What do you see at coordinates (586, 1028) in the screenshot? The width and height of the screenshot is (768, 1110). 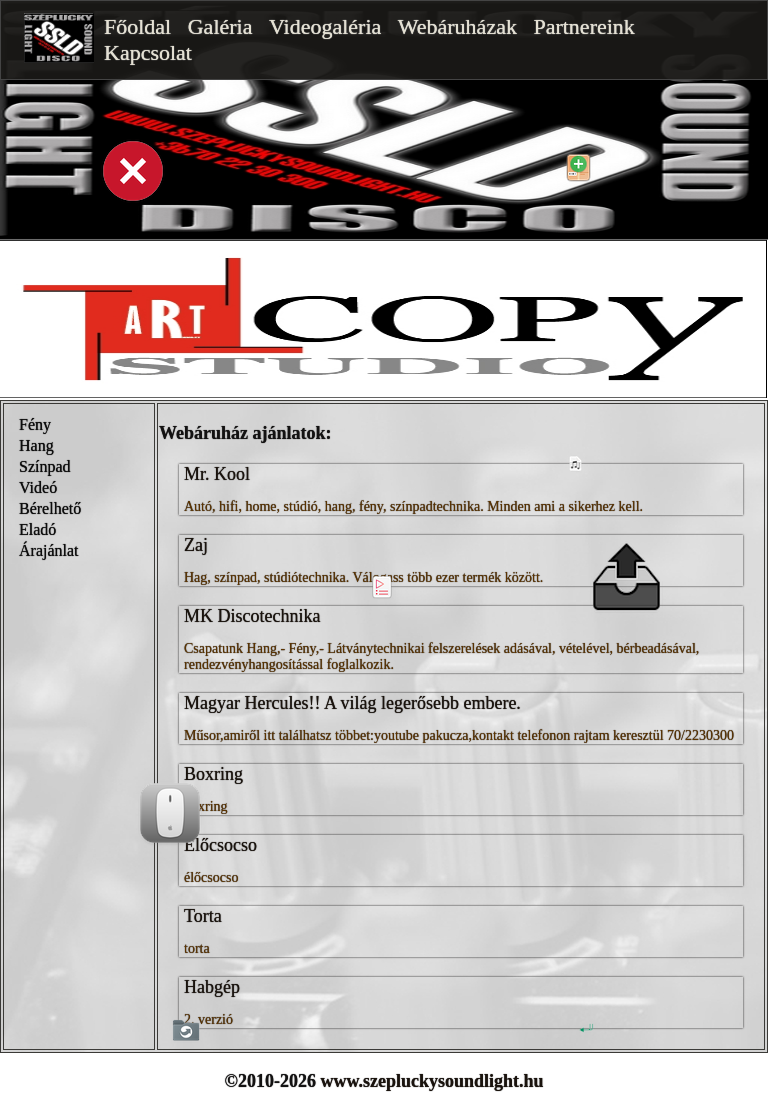 I see `reply all to an email message` at bounding box center [586, 1028].